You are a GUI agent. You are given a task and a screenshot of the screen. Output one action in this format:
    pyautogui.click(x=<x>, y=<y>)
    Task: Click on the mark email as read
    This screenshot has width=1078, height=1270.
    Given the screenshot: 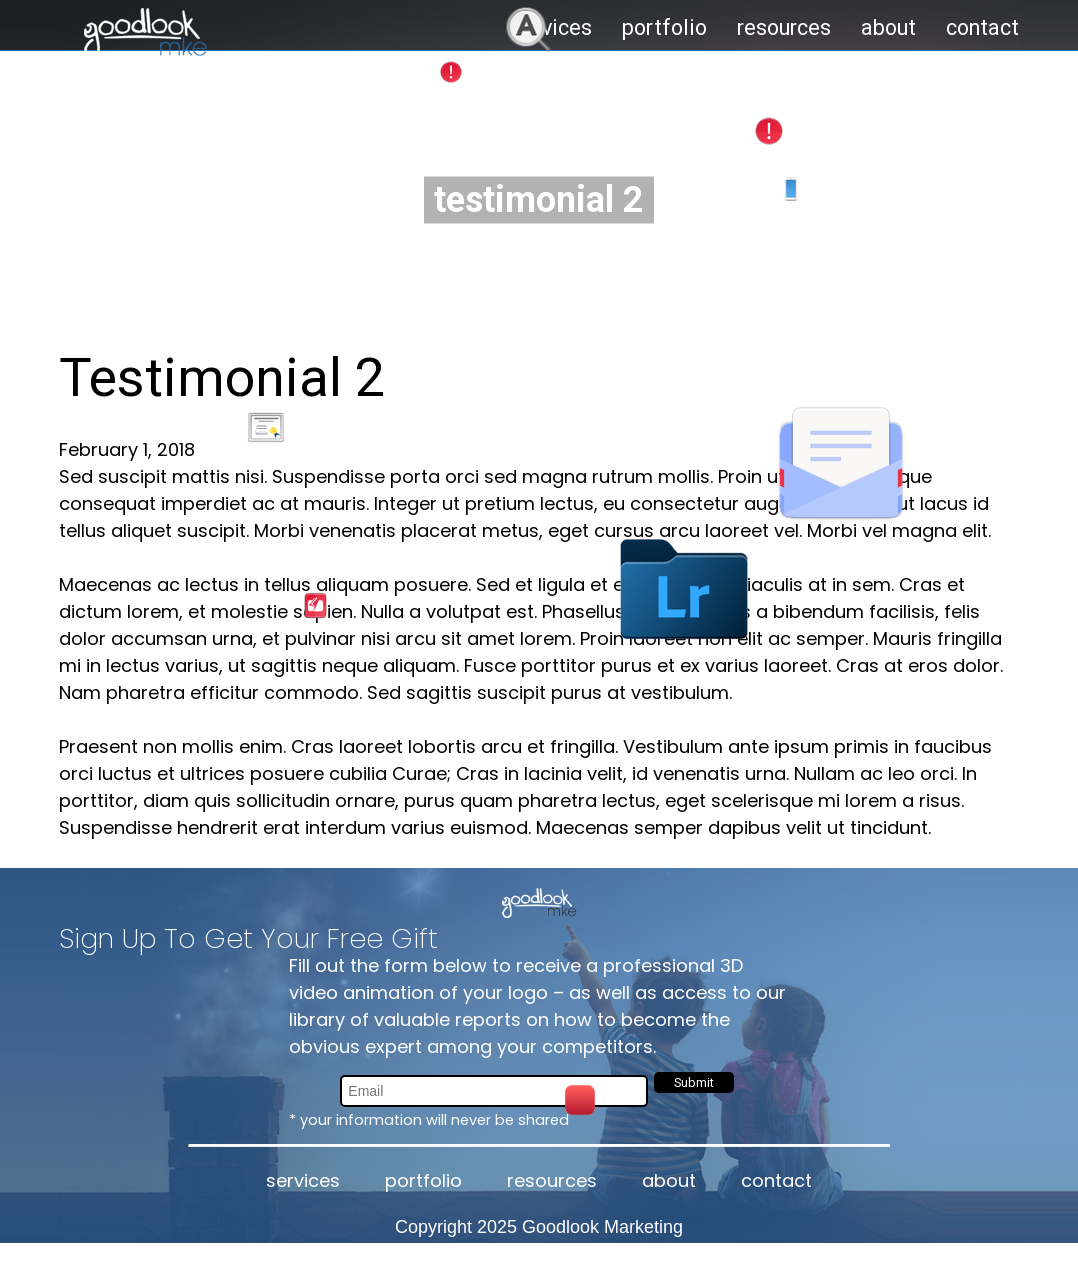 What is the action you would take?
    pyautogui.click(x=841, y=470)
    